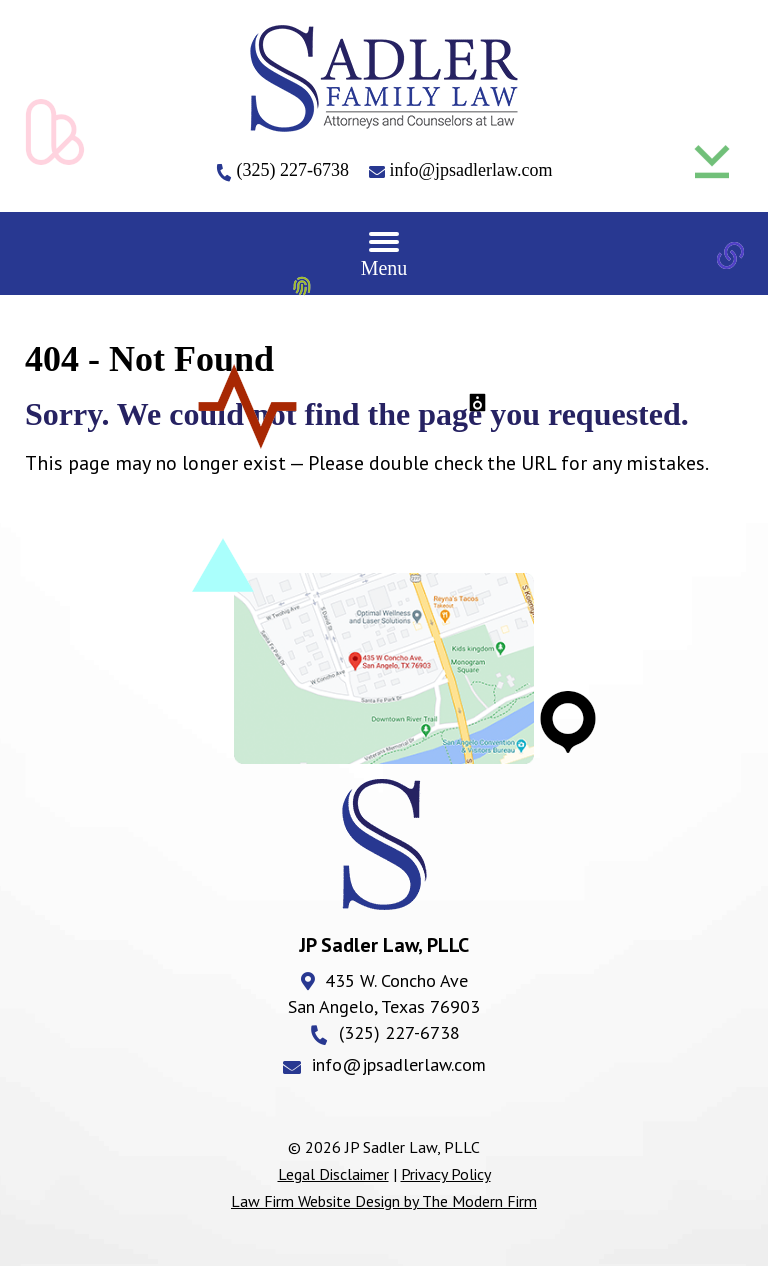 Image resolution: width=768 pixels, height=1266 pixels. Describe the element at coordinates (223, 565) in the screenshot. I see `Vercel company logo` at that location.